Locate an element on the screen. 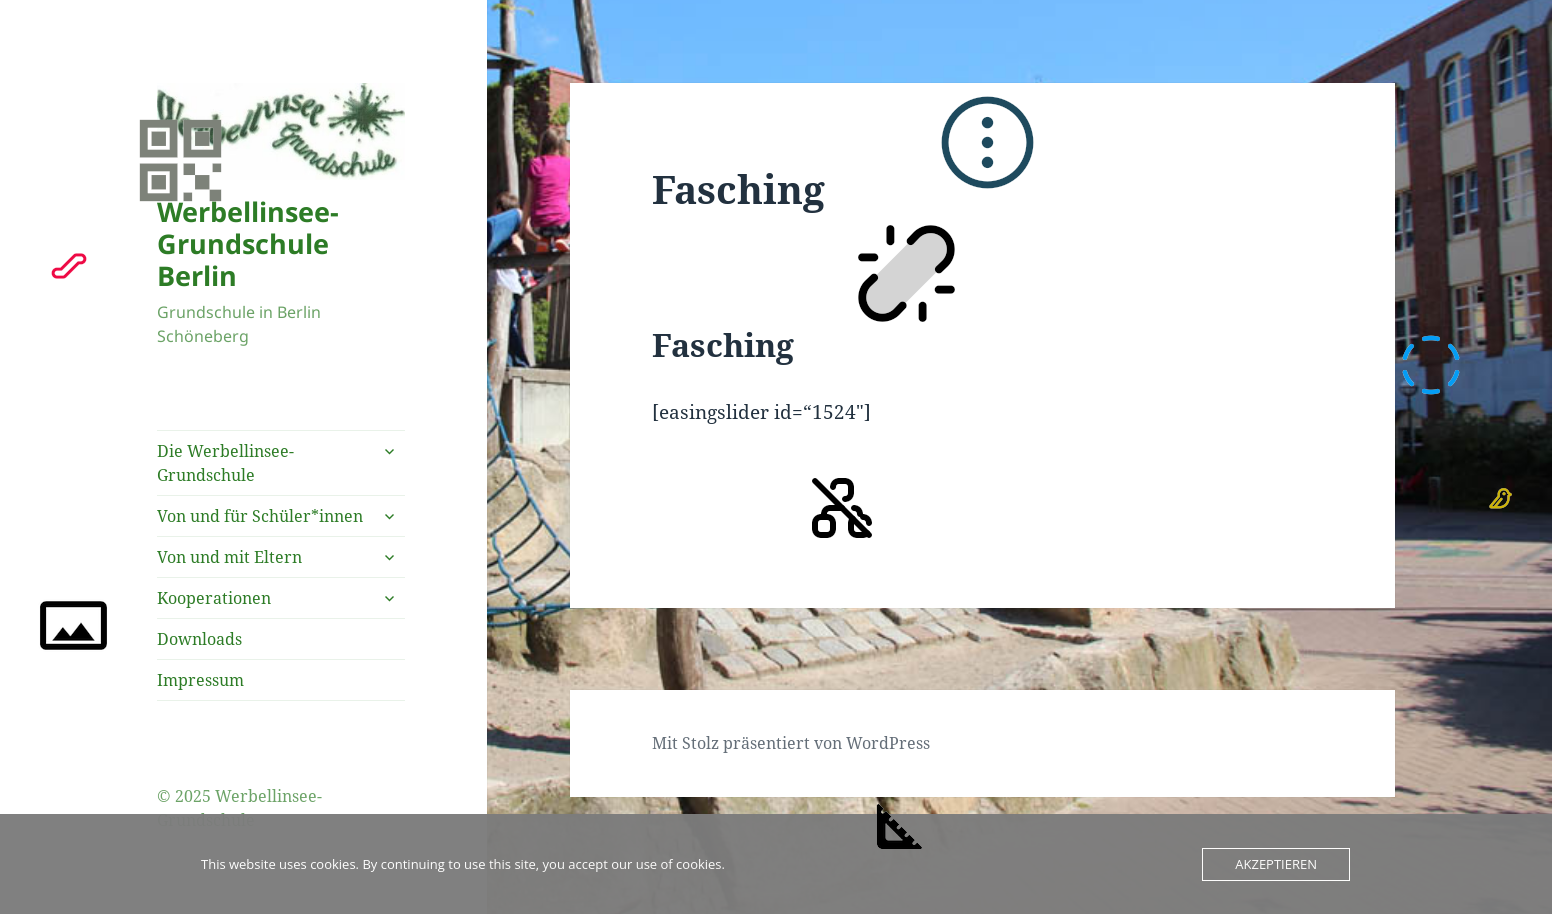  measure area or square footage is located at coordinates (900, 825).